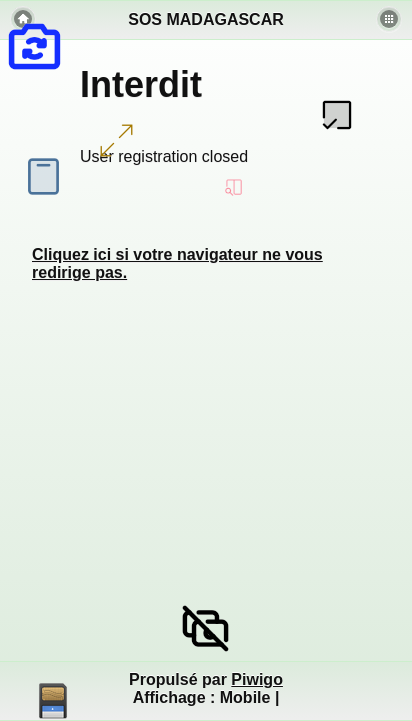 The width and height of the screenshot is (412, 721). I want to click on expand to full screen, so click(116, 140).